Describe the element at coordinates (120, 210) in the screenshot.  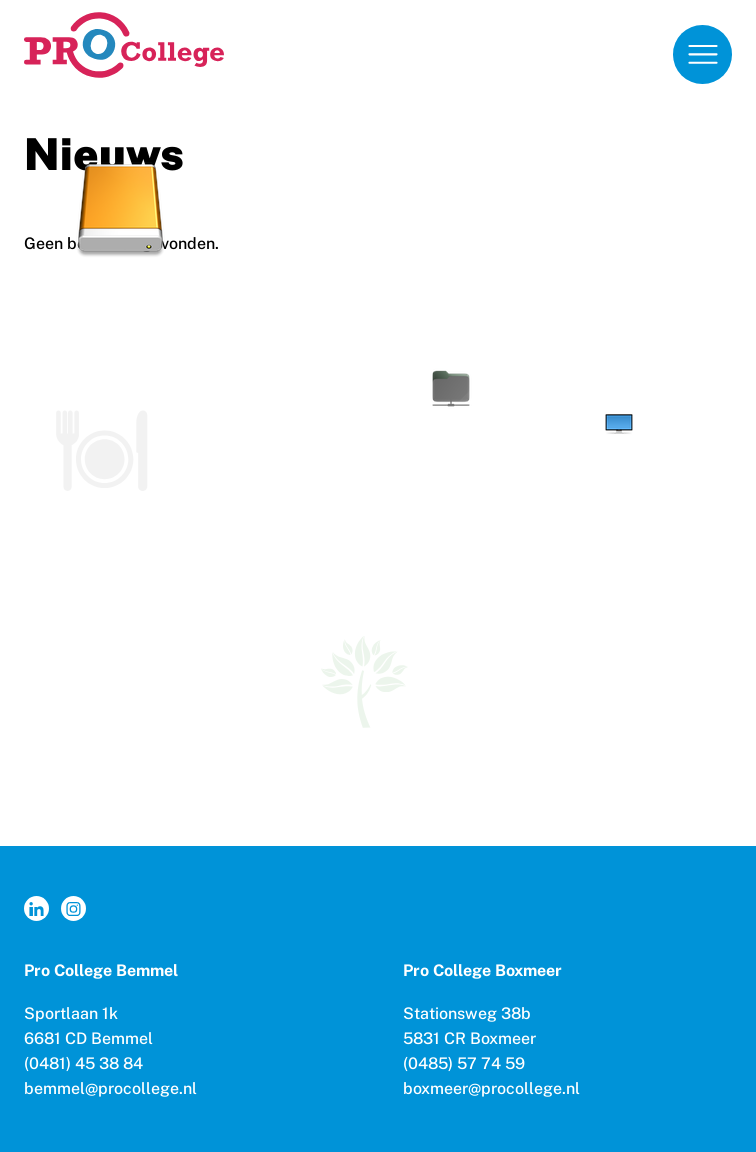
I see `access external storage device` at that location.